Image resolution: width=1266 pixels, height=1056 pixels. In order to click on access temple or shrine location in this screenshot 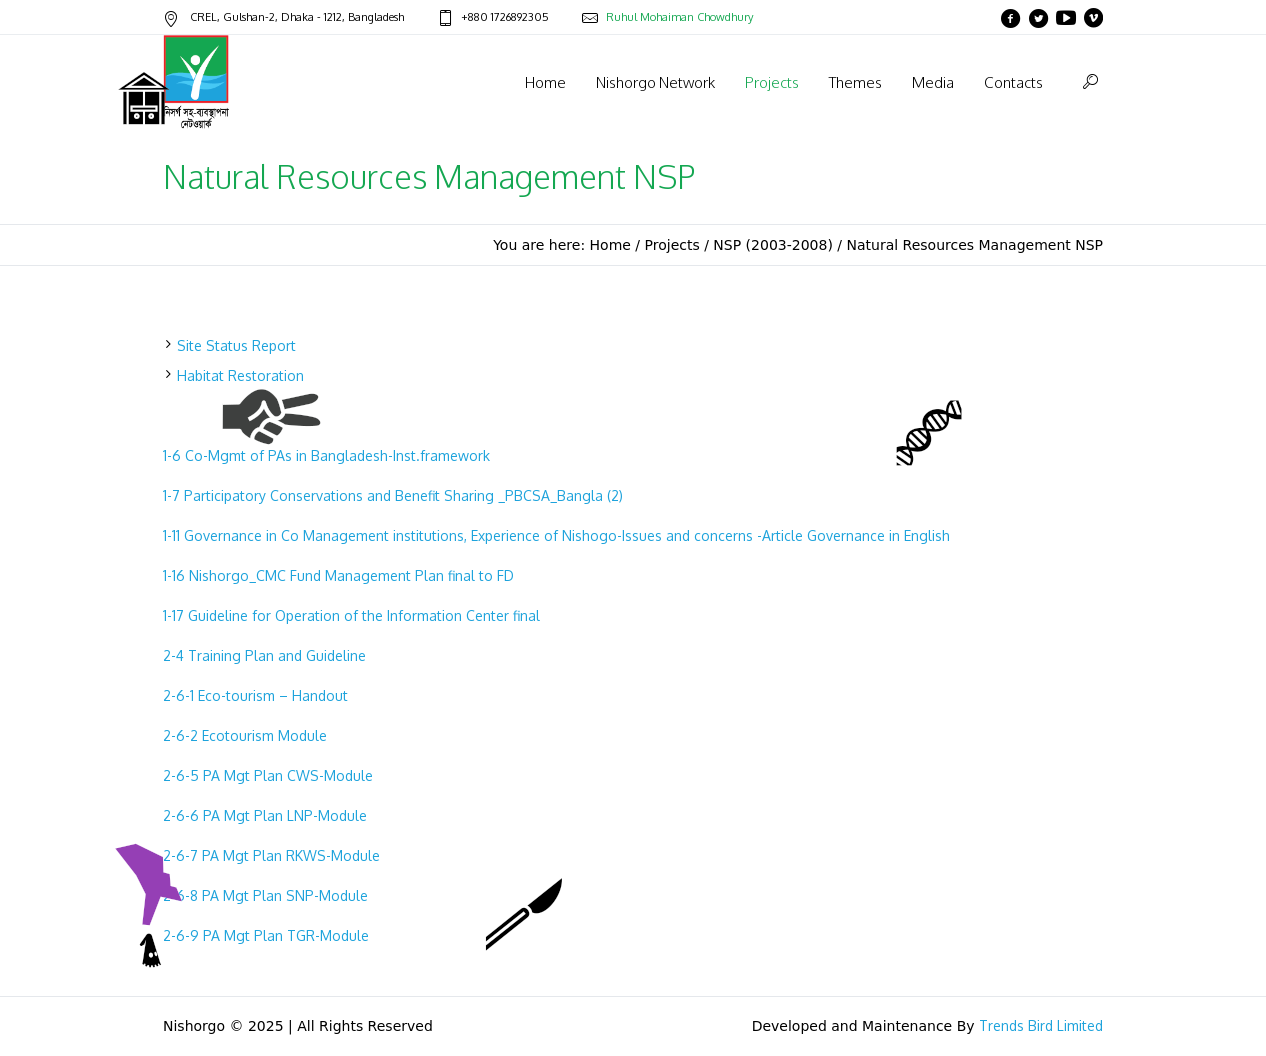, I will do `click(144, 98)`.